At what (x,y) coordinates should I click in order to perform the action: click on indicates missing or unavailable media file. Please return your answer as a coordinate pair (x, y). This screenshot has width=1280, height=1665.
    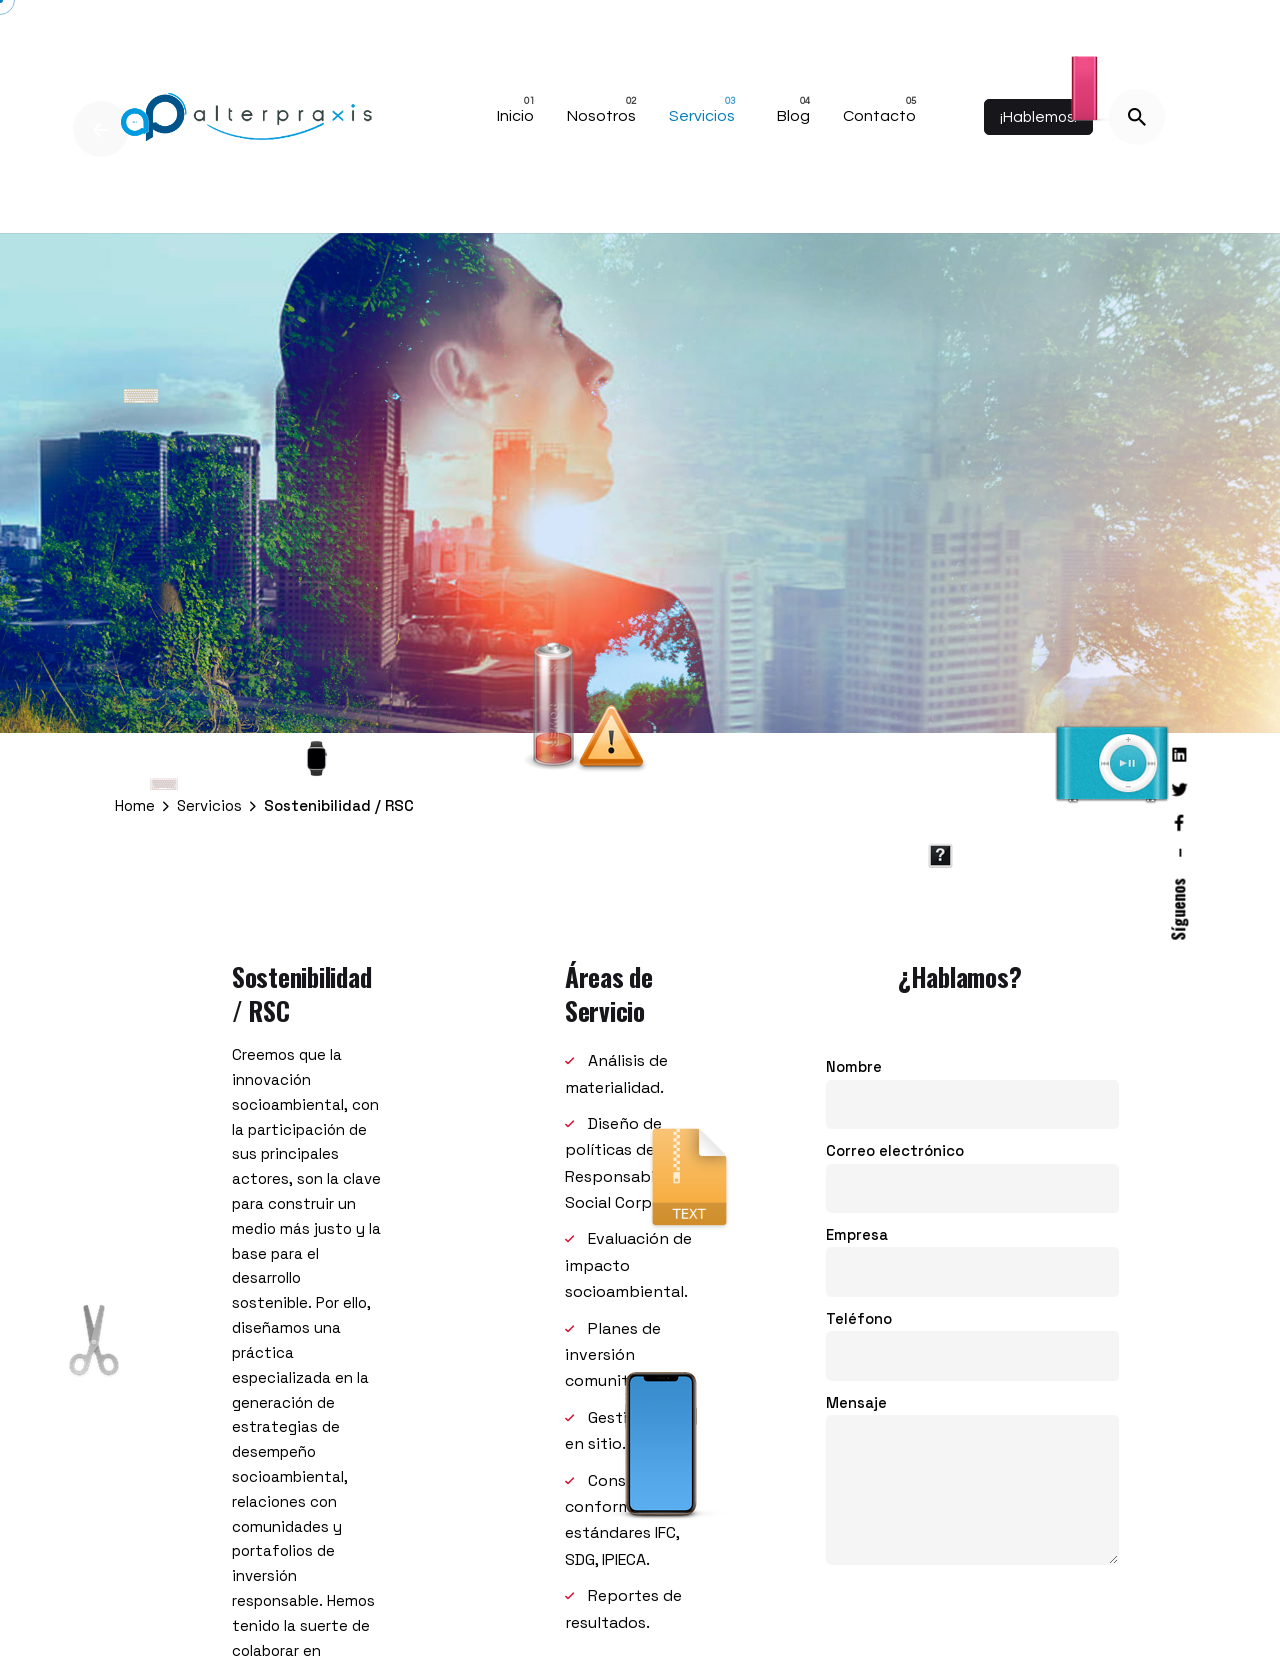
    Looking at the image, I should click on (940, 855).